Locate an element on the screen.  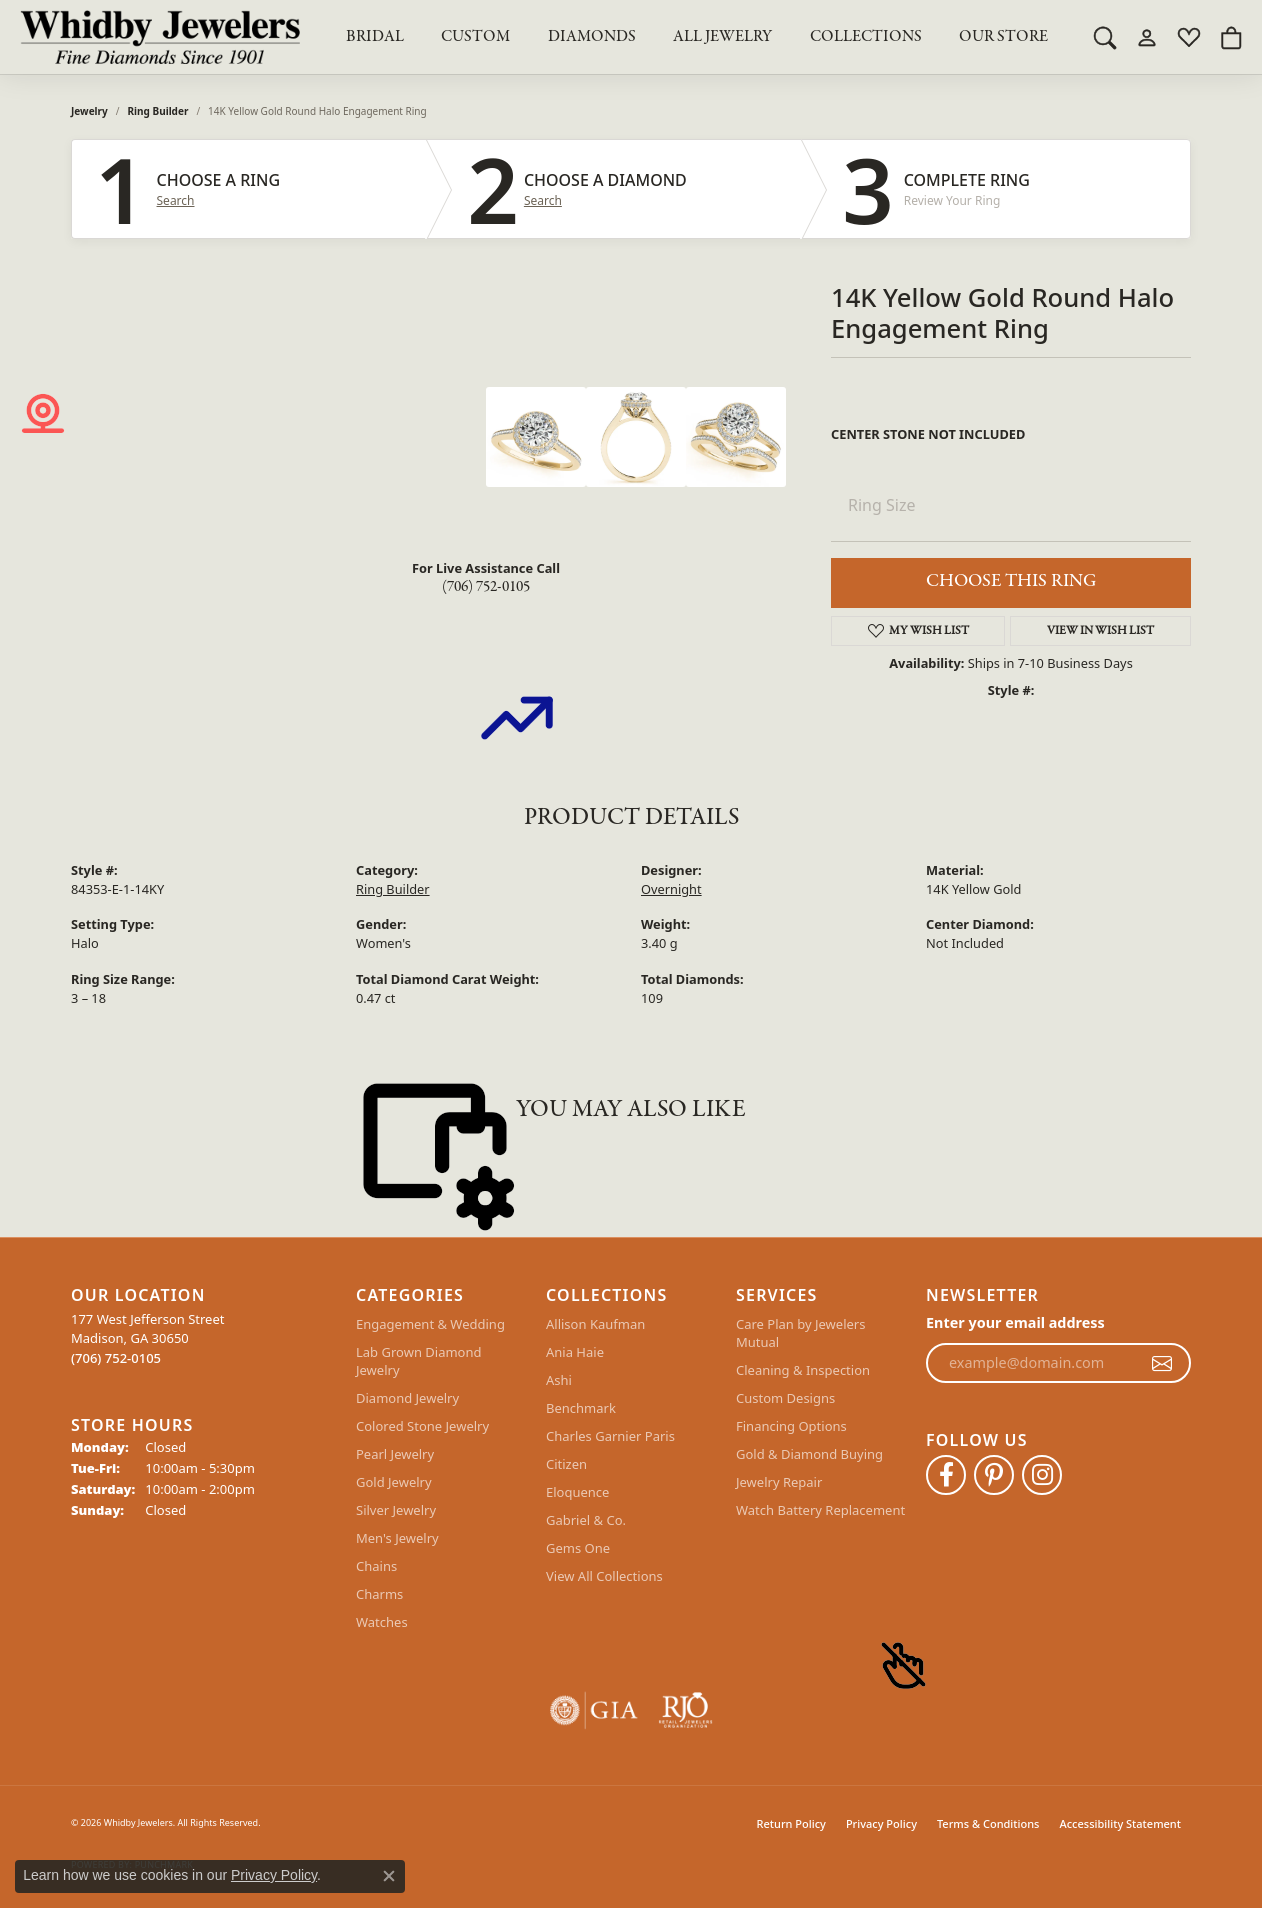
enable webcam or video camera is located at coordinates (43, 415).